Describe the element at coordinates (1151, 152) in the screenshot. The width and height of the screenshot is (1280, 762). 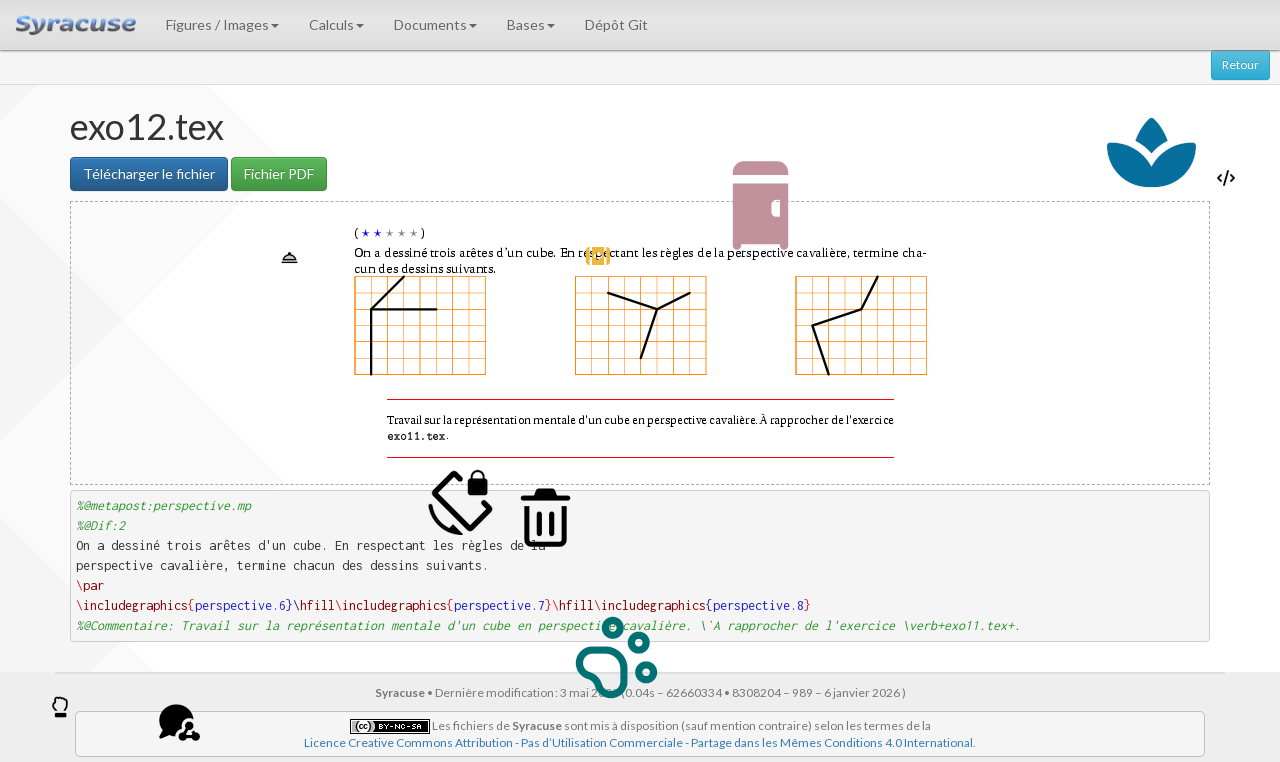
I see `access spa or wellness features` at that location.